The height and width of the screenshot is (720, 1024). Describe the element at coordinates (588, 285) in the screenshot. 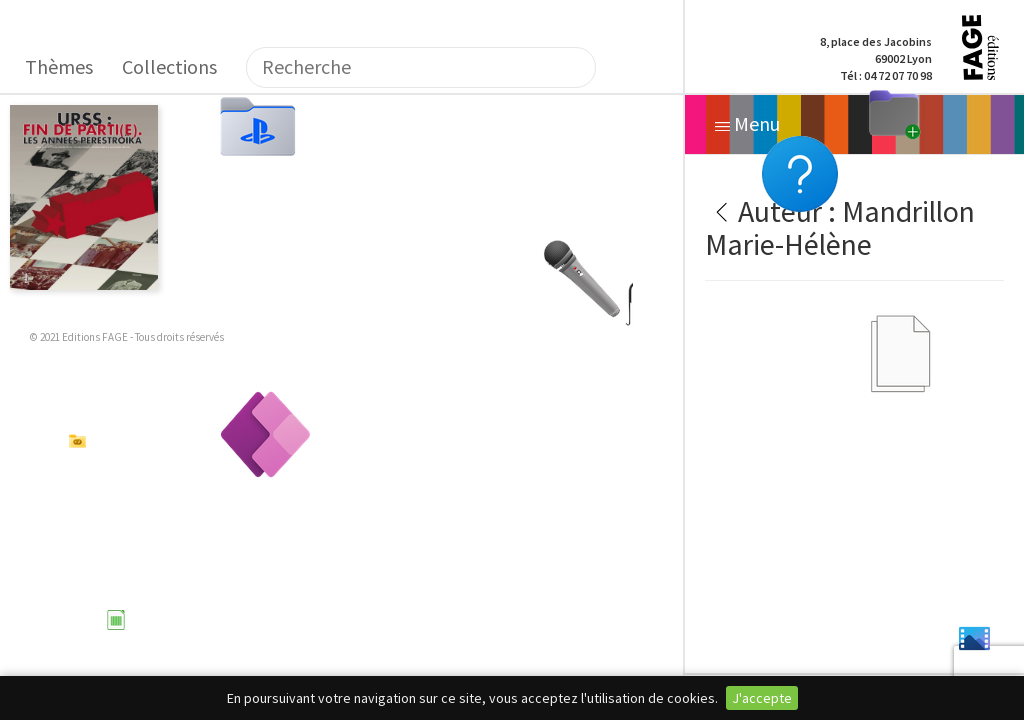

I see `access microphone settings` at that location.